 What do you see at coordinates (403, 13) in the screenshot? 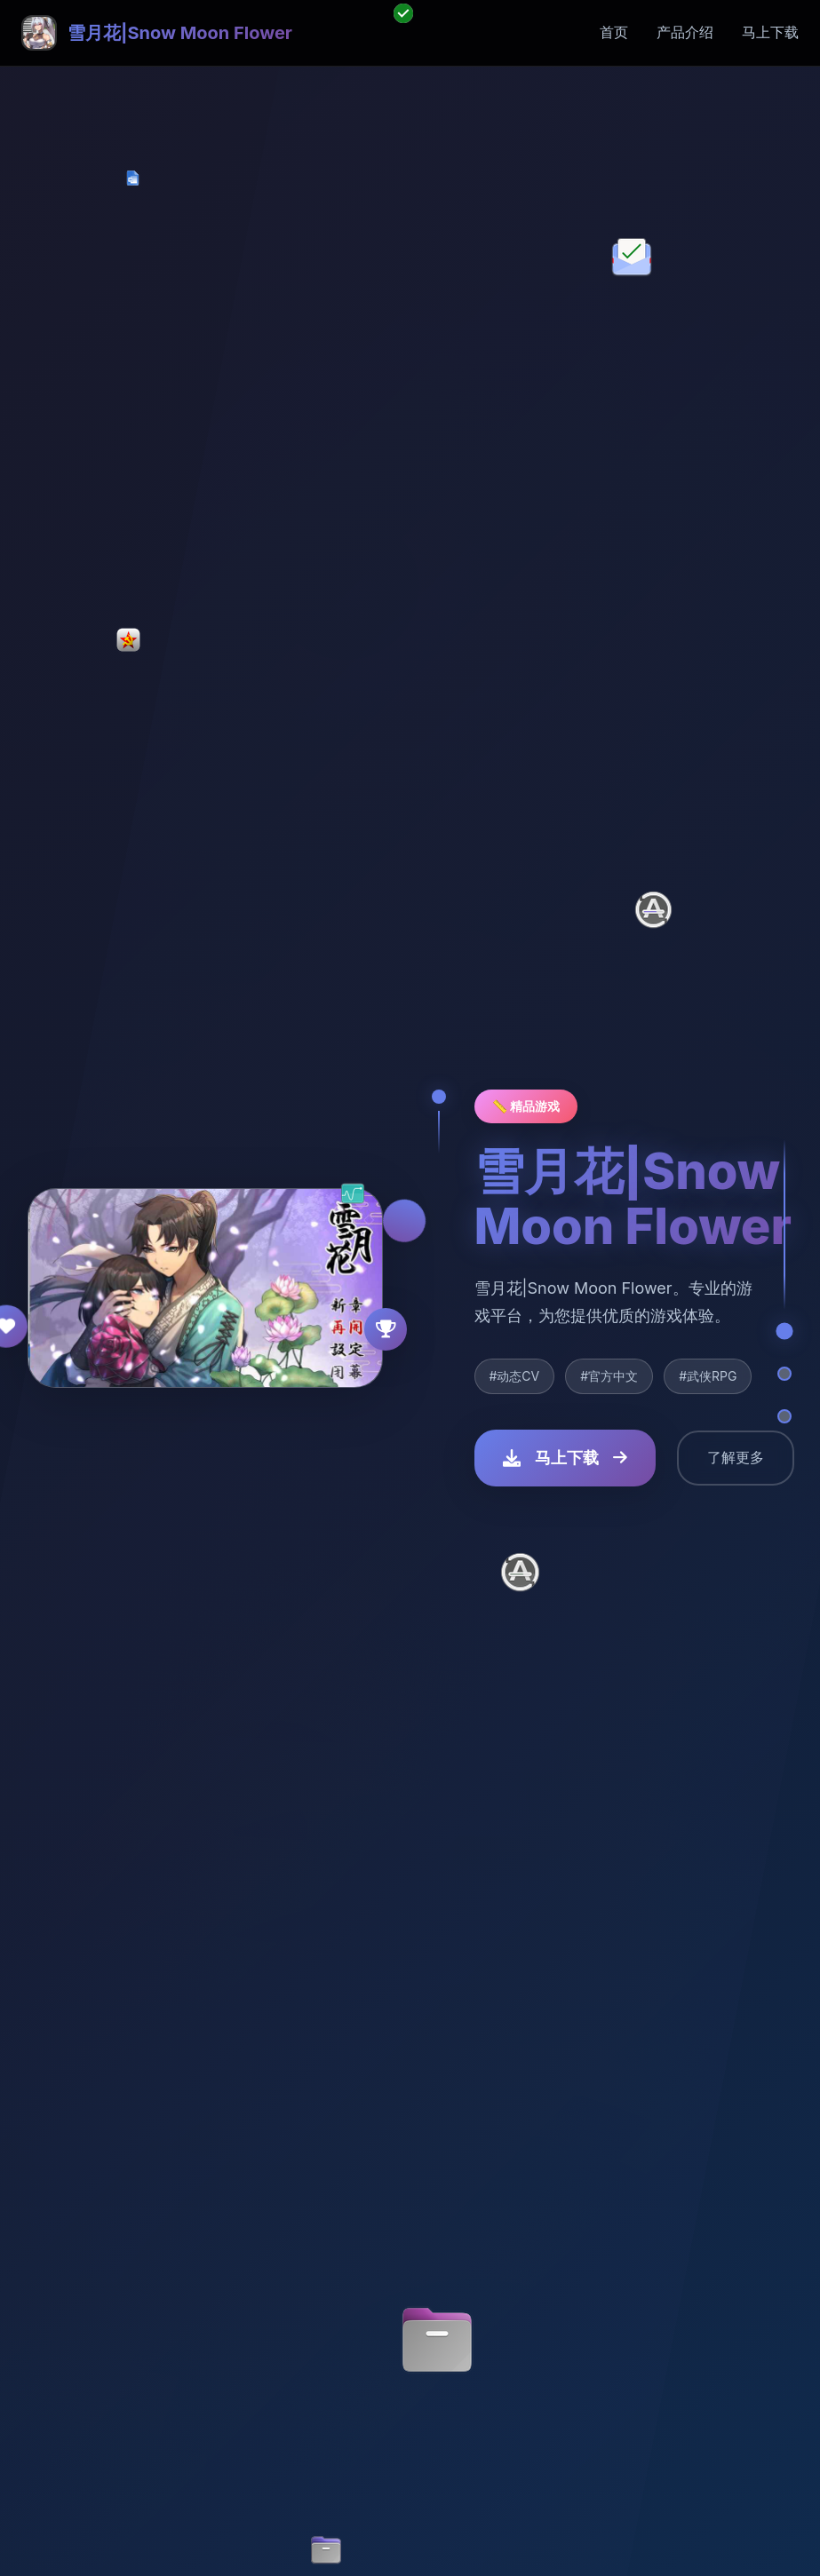
I see `indicates a selected or checked item` at bounding box center [403, 13].